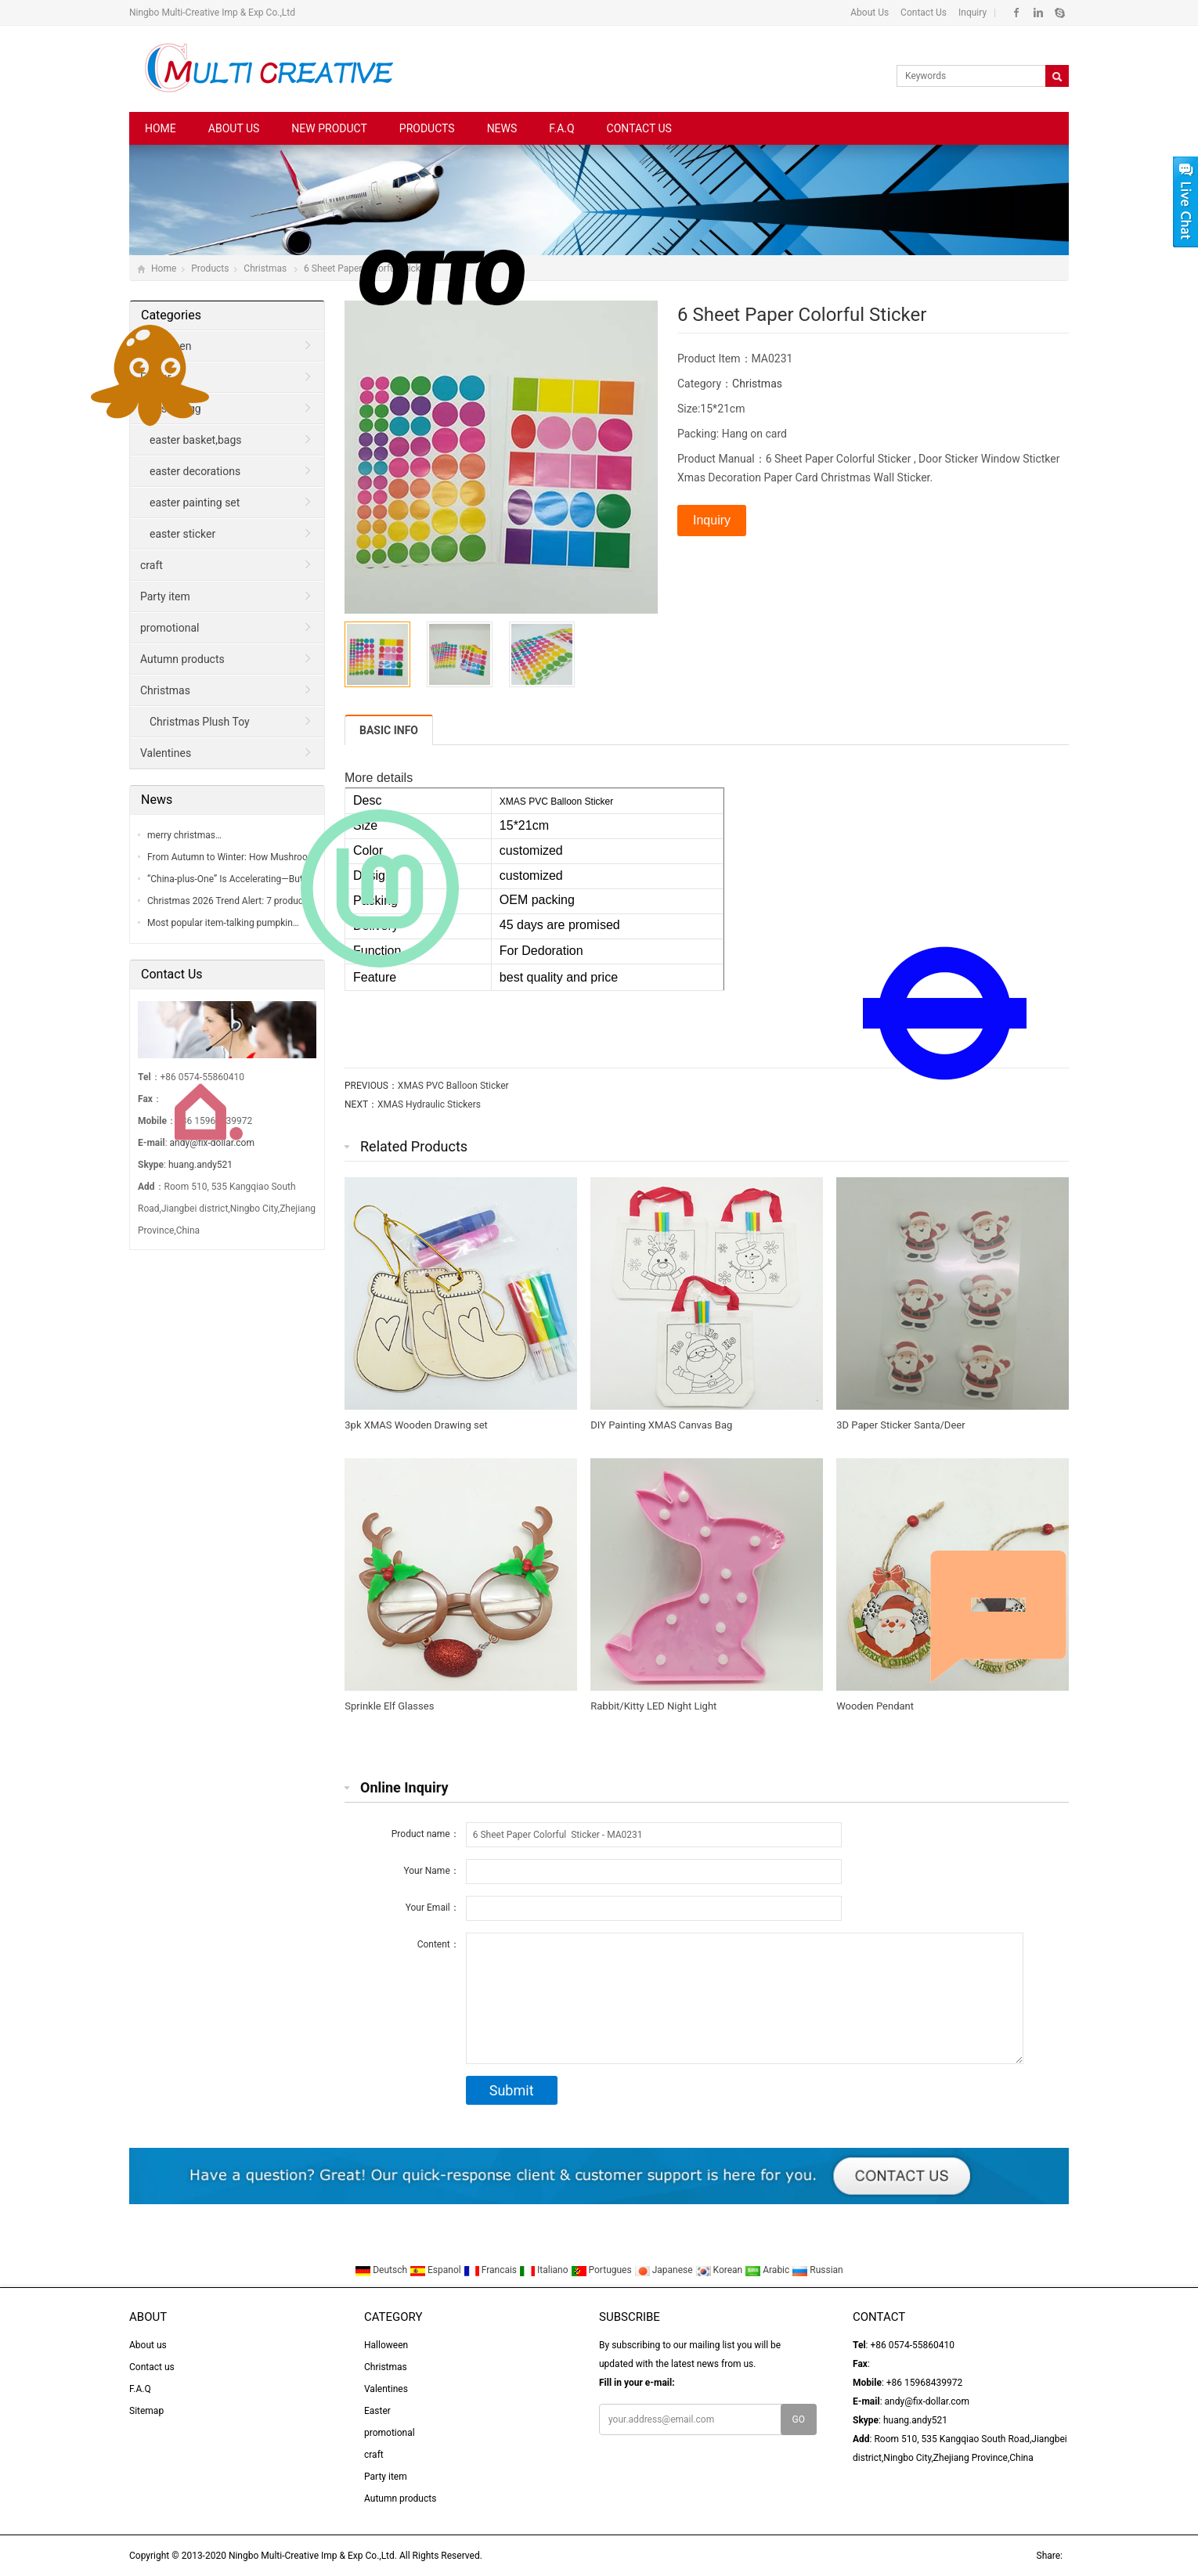  Describe the element at coordinates (442, 277) in the screenshot. I see `visit the OTTO online shopping platform` at that location.